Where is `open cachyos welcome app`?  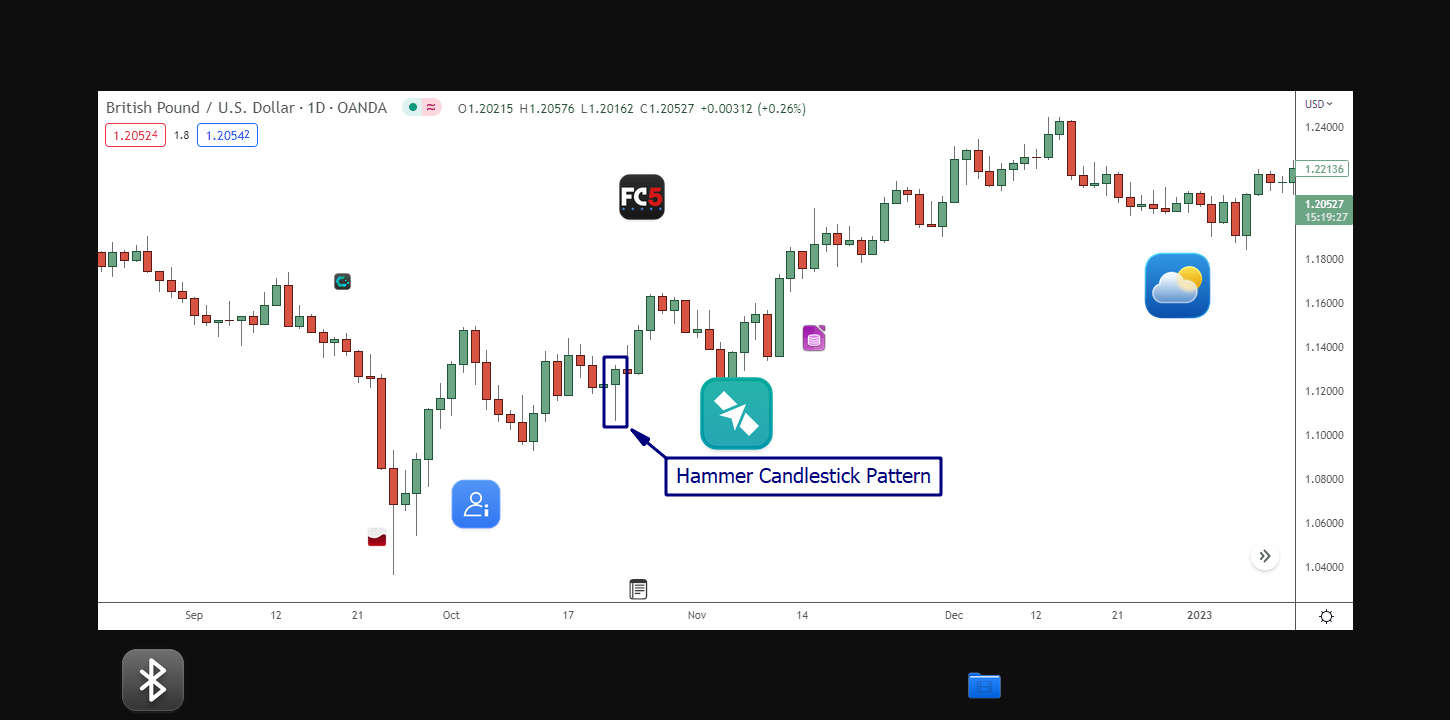
open cachyos welcome app is located at coordinates (342, 281).